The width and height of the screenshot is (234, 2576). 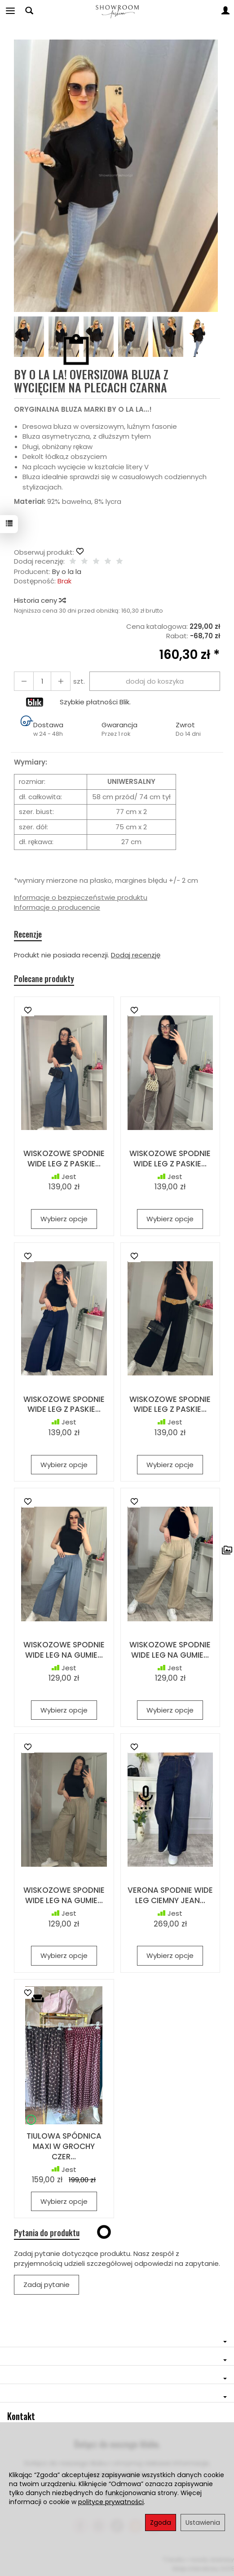 What do you see at coordinates (26, 721) in the screenshot?
I see `access baseball or sports settings` at bounding box center [26, 721].